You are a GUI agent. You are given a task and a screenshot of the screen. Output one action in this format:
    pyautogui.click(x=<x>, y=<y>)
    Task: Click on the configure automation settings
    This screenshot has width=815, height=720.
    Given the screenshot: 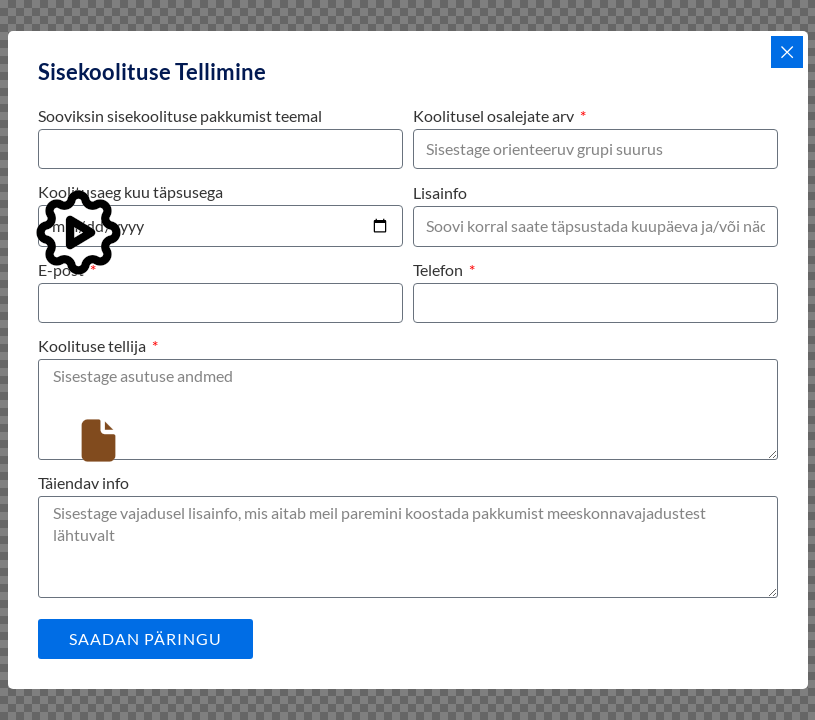 What is the action you would take?
    pyautogui.click(x=78, y=232)
    